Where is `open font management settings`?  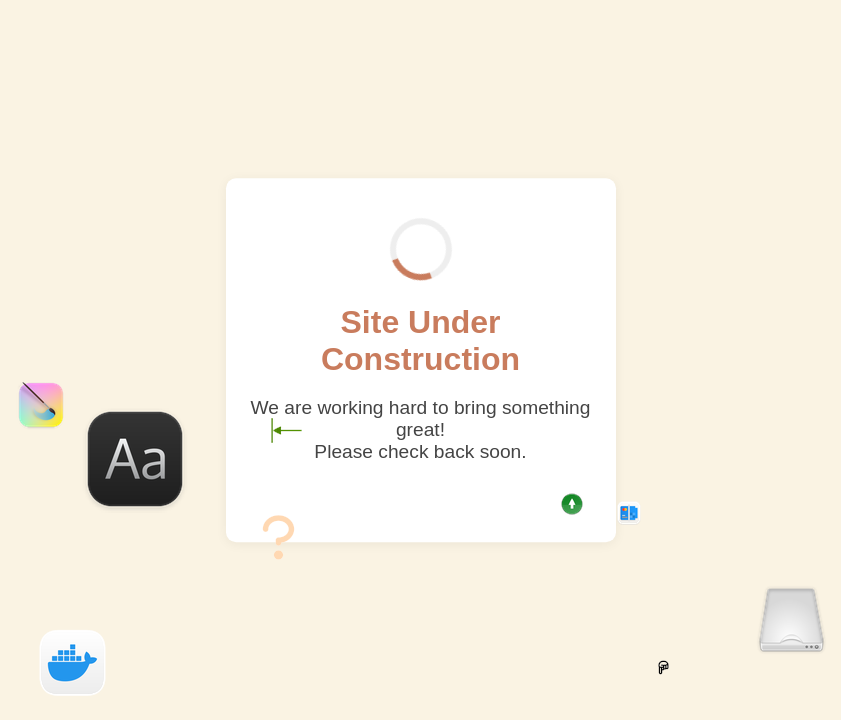
open font management settings is located at coordinates (135, 459).